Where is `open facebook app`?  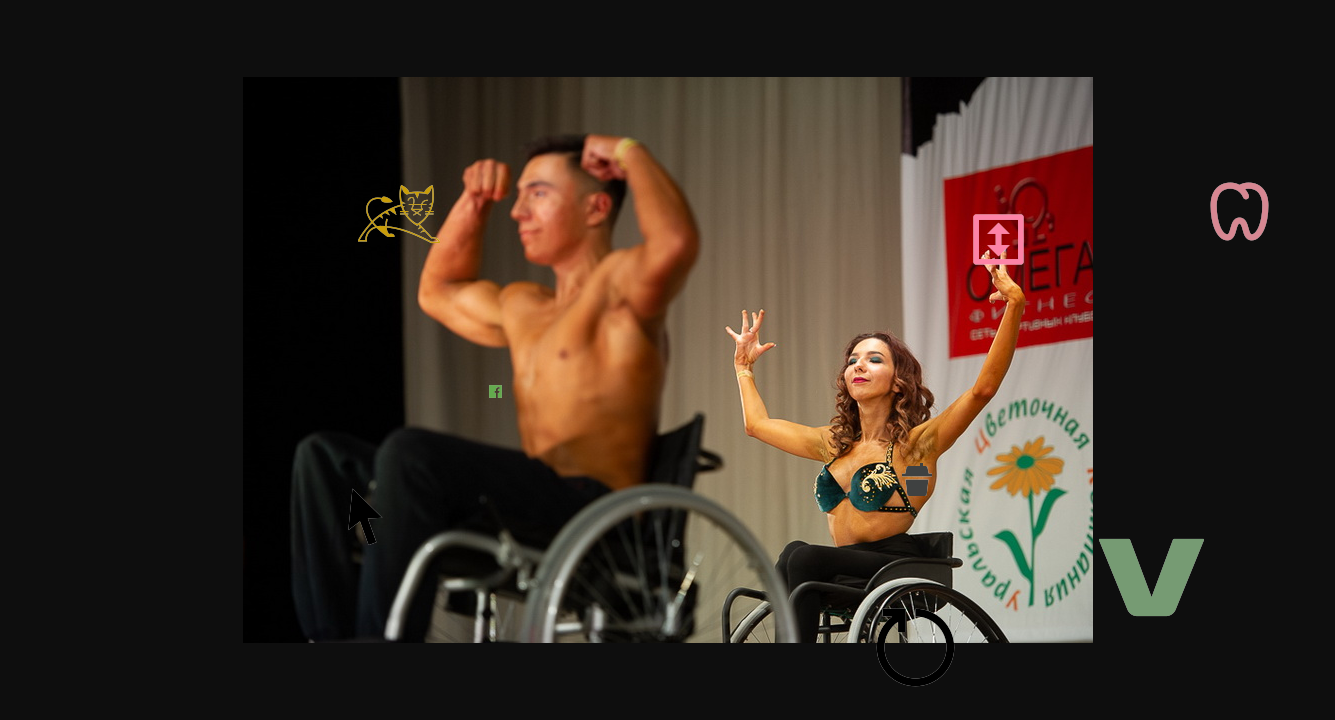
open facebook app is located at coordinates (495, 391).